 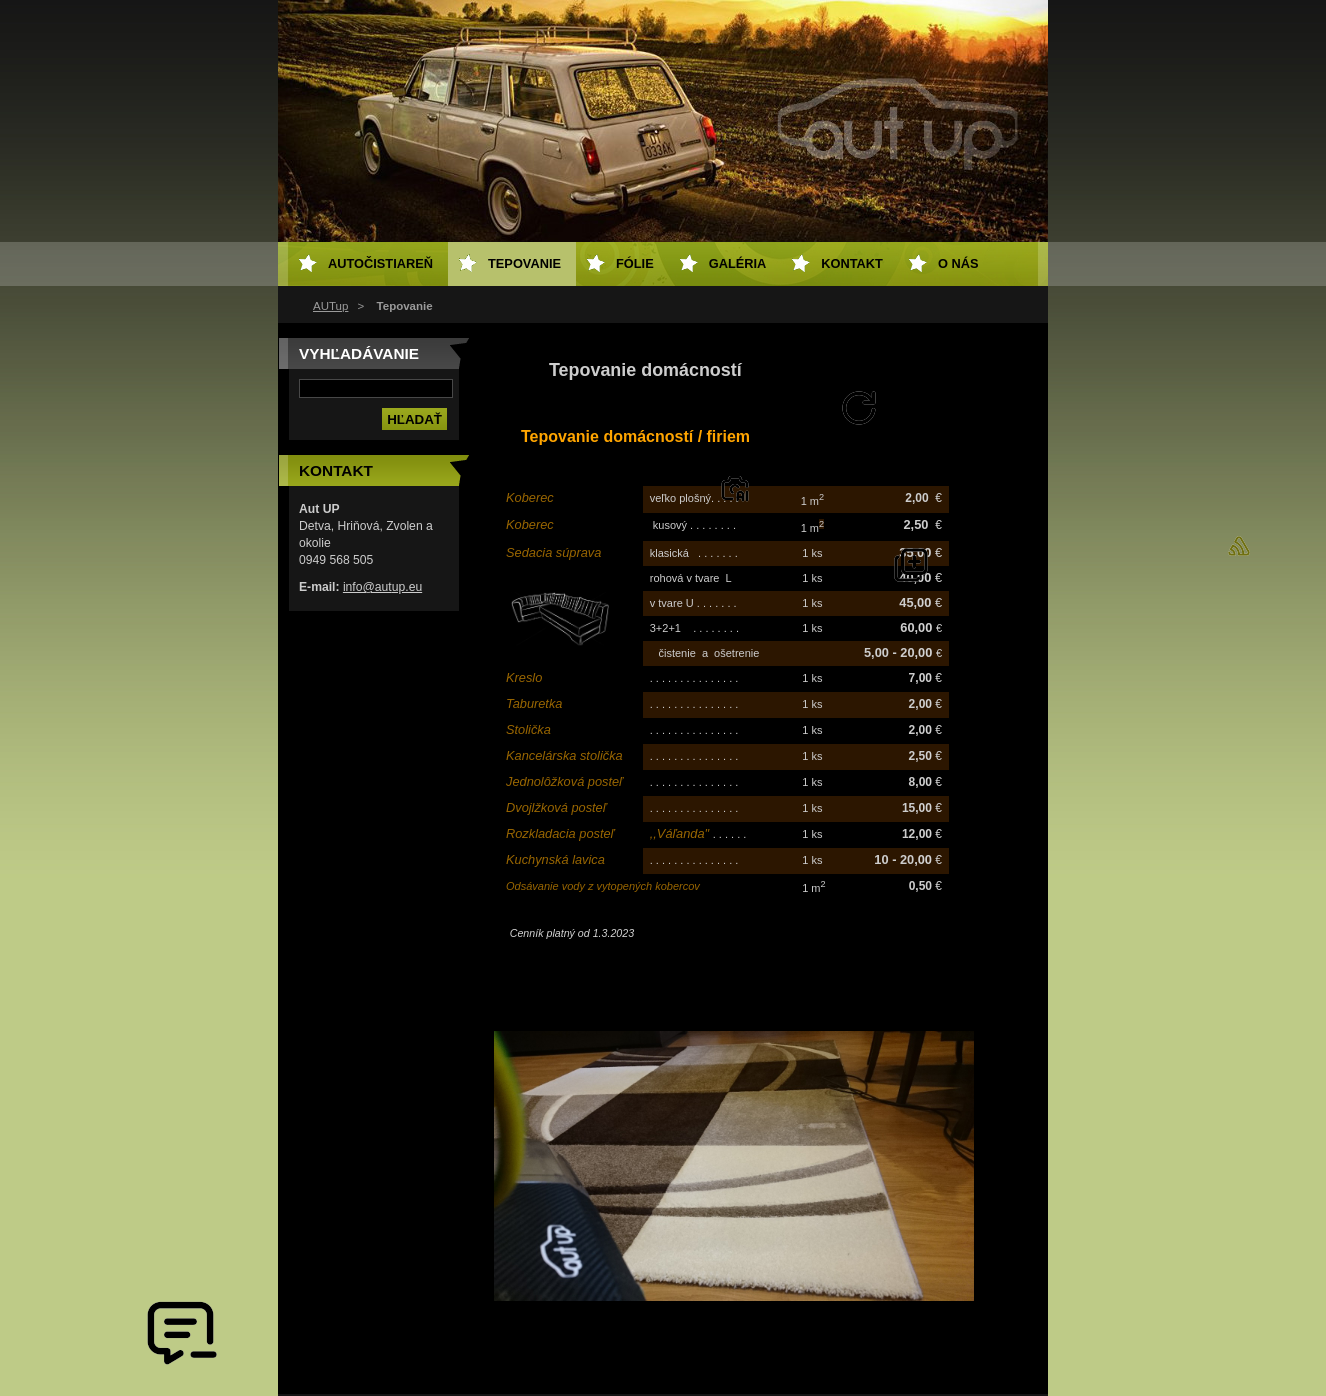 I want to click on refresh the current page or content, so click(x=859, y=408).